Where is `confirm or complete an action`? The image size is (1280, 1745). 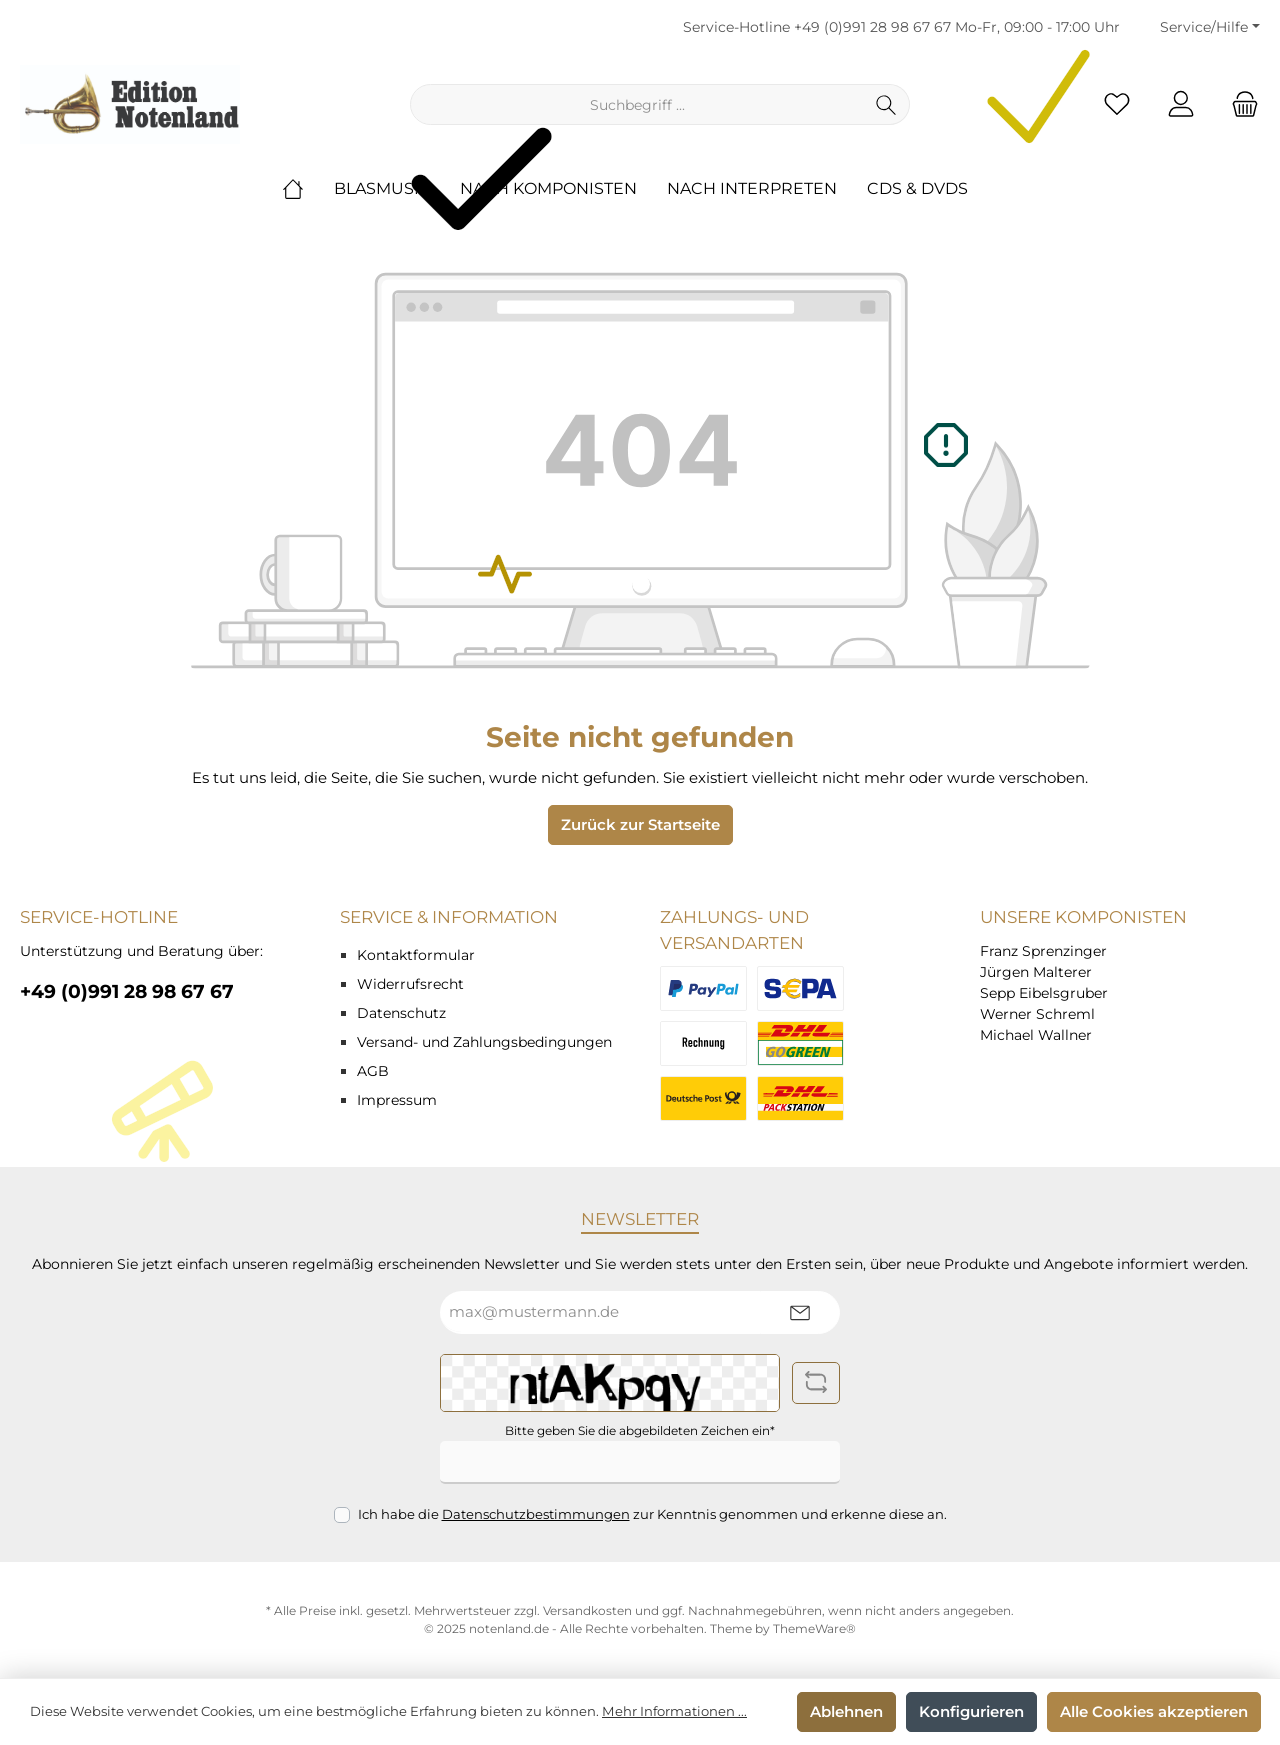
confirm or complete an action is located at coordinates (1038, 96).